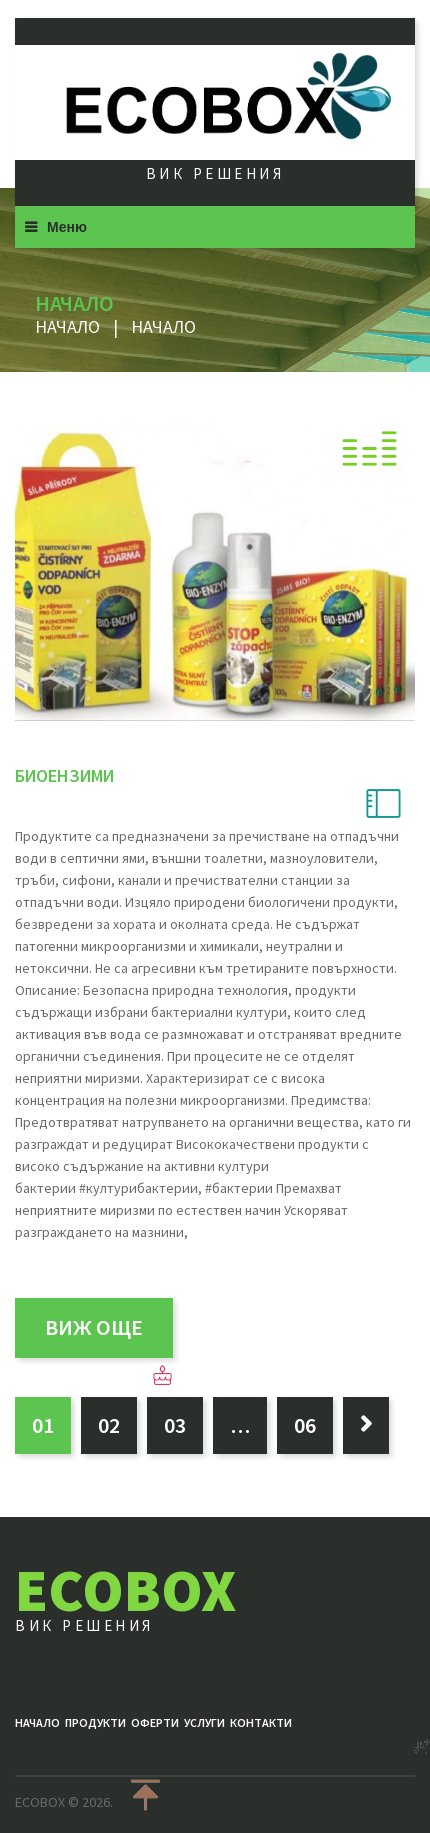  What do you see at coordinates (145, 1794) in the screenshot?
I see `upload a file or document` at bounding box center [145, 1794].